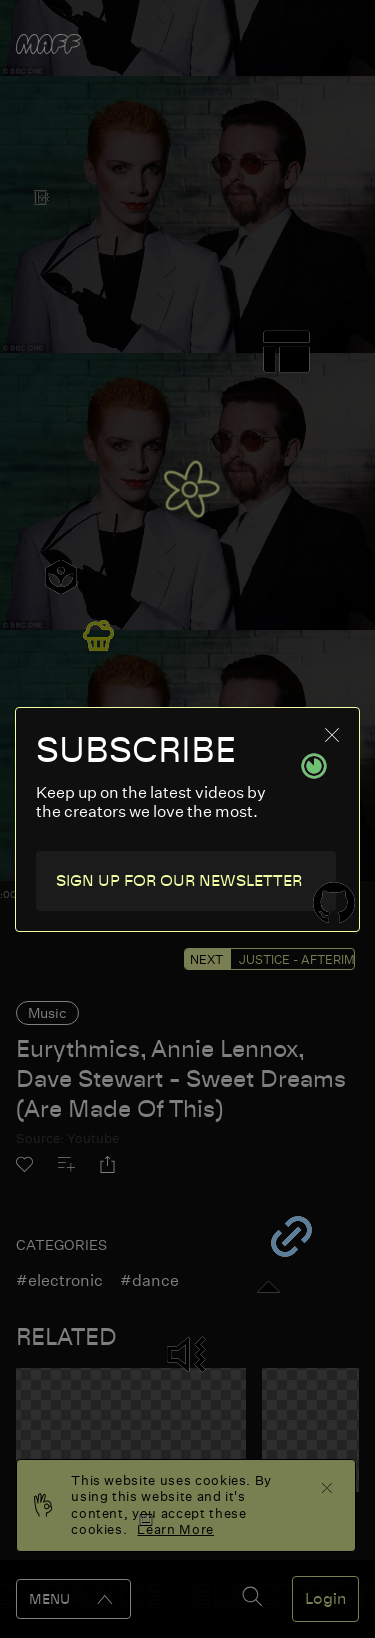  Describe the element at coordinates (334, 903) in the screenshot. I see `view project on GitHub` at that location.